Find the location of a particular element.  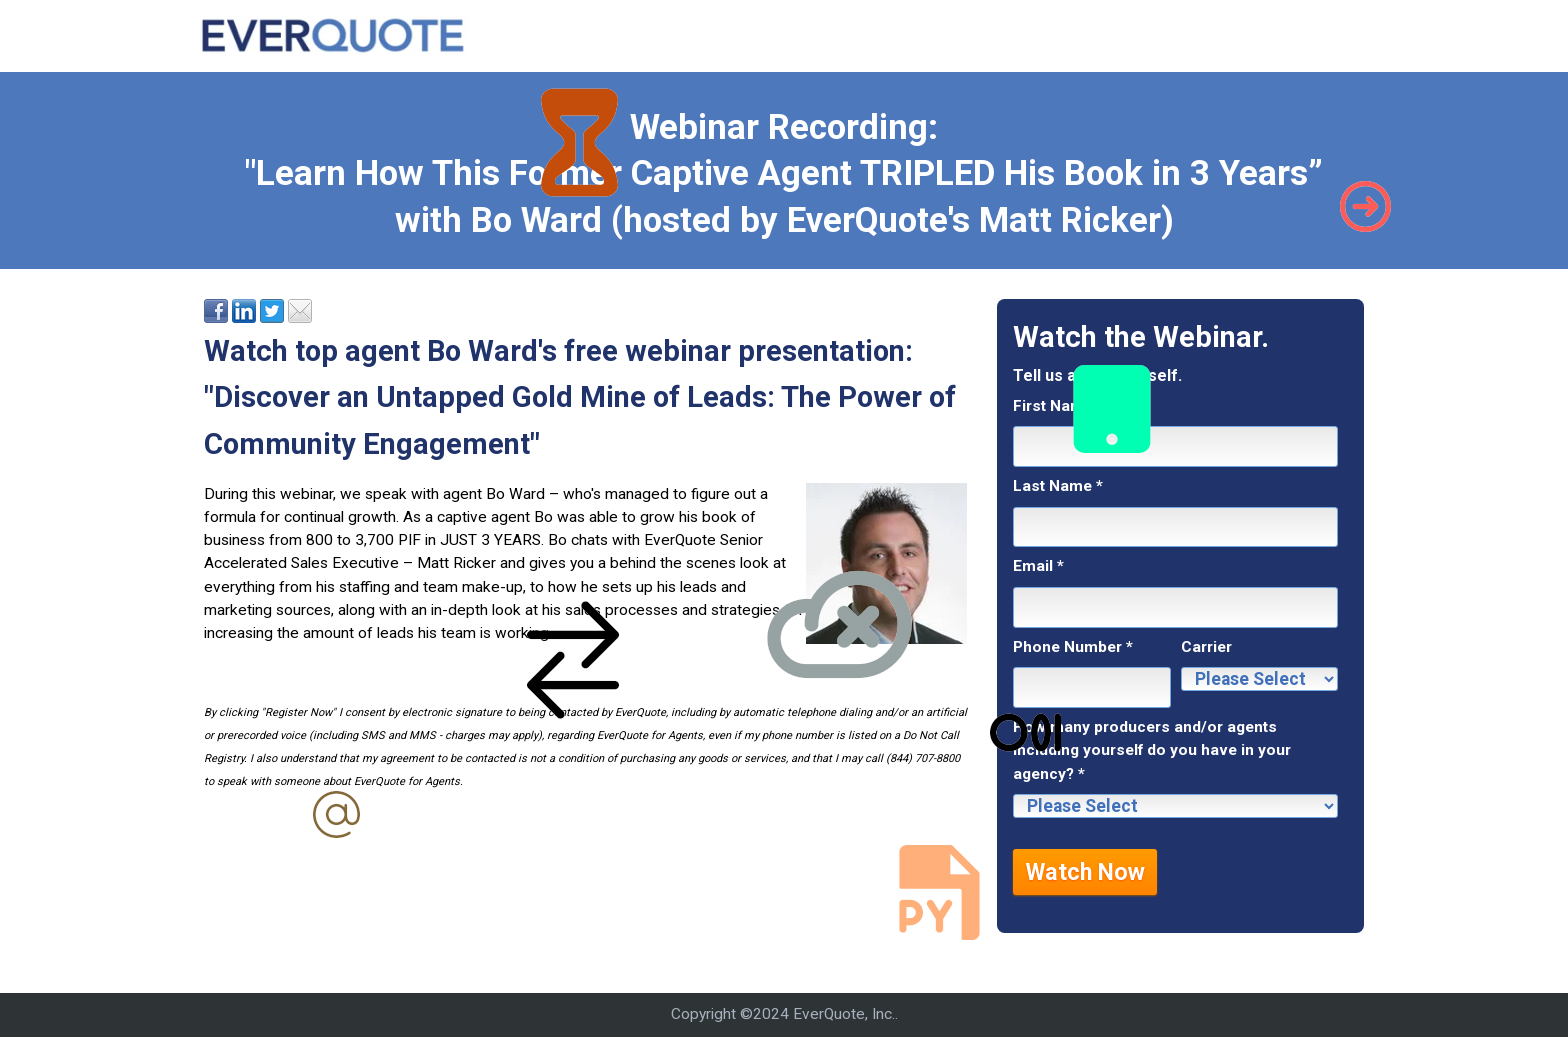

tablet device with home button is located at coordinates (1112, 409).